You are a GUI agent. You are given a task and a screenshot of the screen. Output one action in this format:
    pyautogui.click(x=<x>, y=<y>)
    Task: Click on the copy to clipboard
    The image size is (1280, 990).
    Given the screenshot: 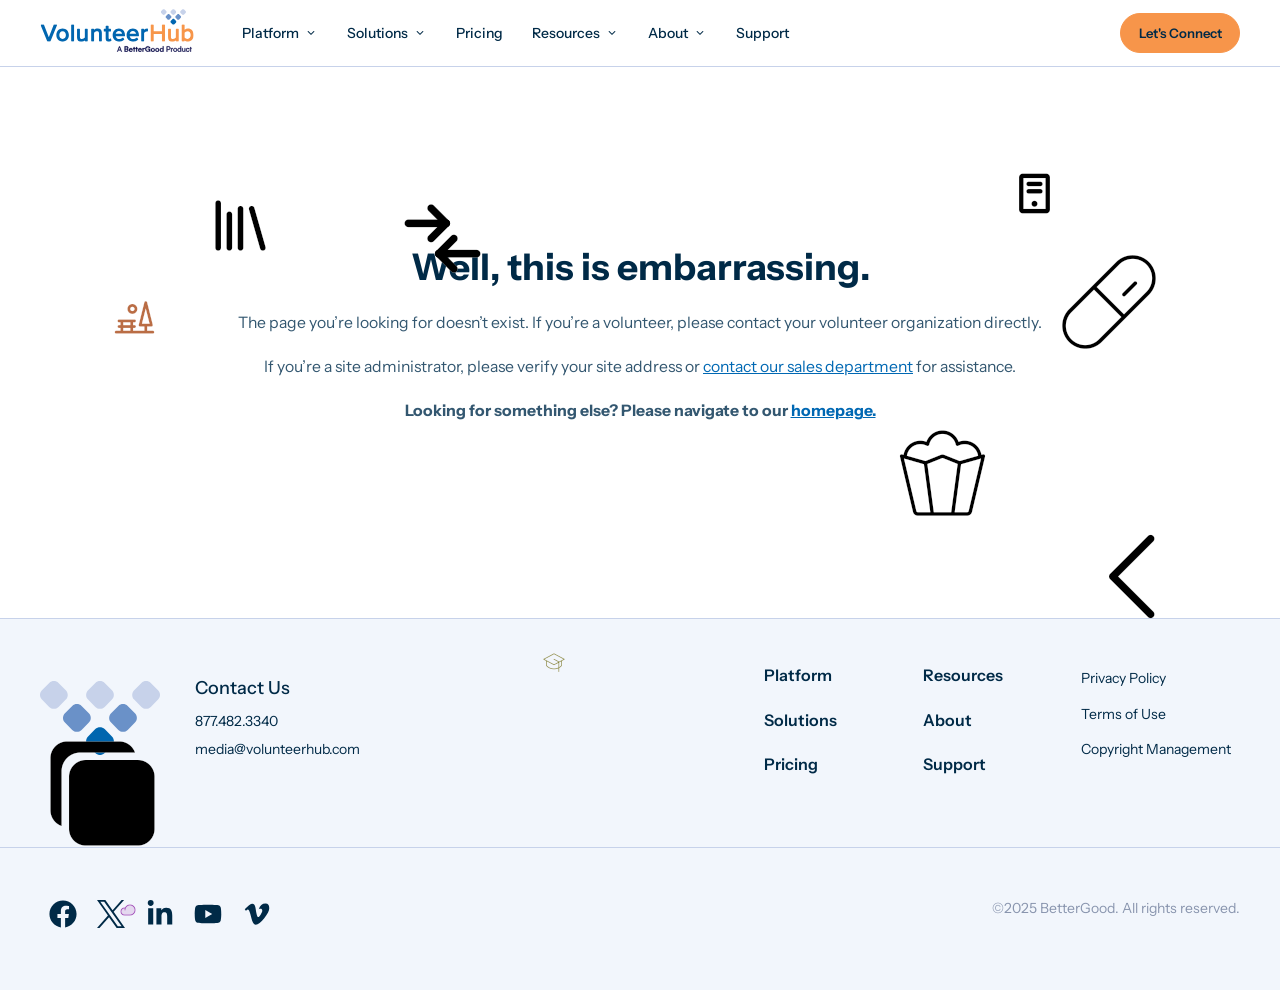 What is the action you would take?
    pyautogui.click(x=102, y=793)
    